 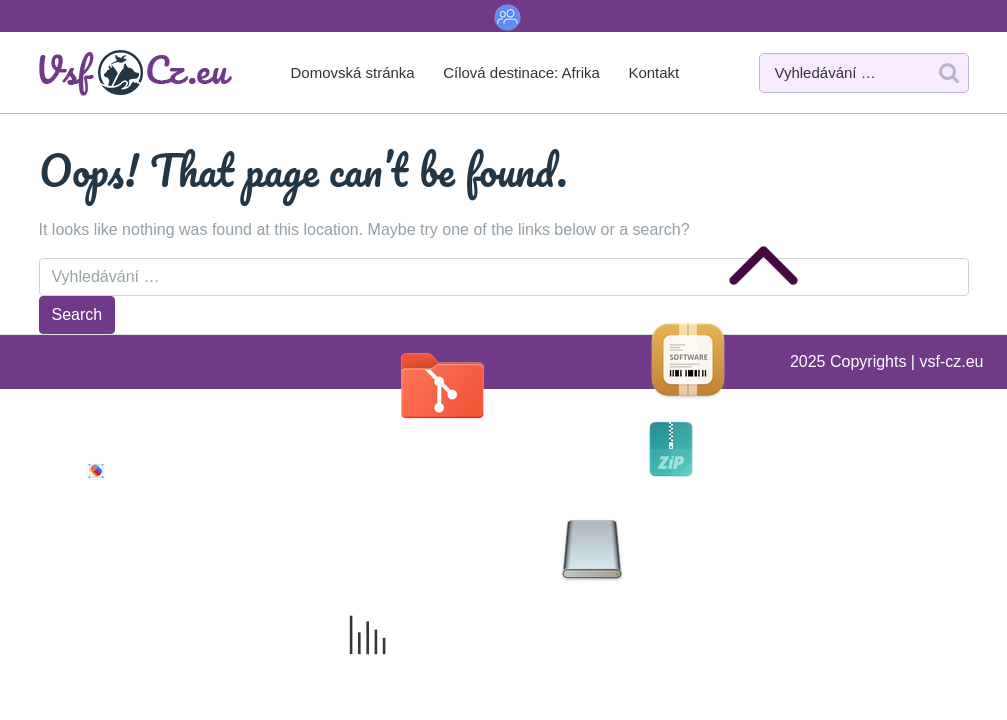 What do you see at coordinates (592, 550) in the screenshot?
I see `access removable storage device` at bounding box center [592, 550].